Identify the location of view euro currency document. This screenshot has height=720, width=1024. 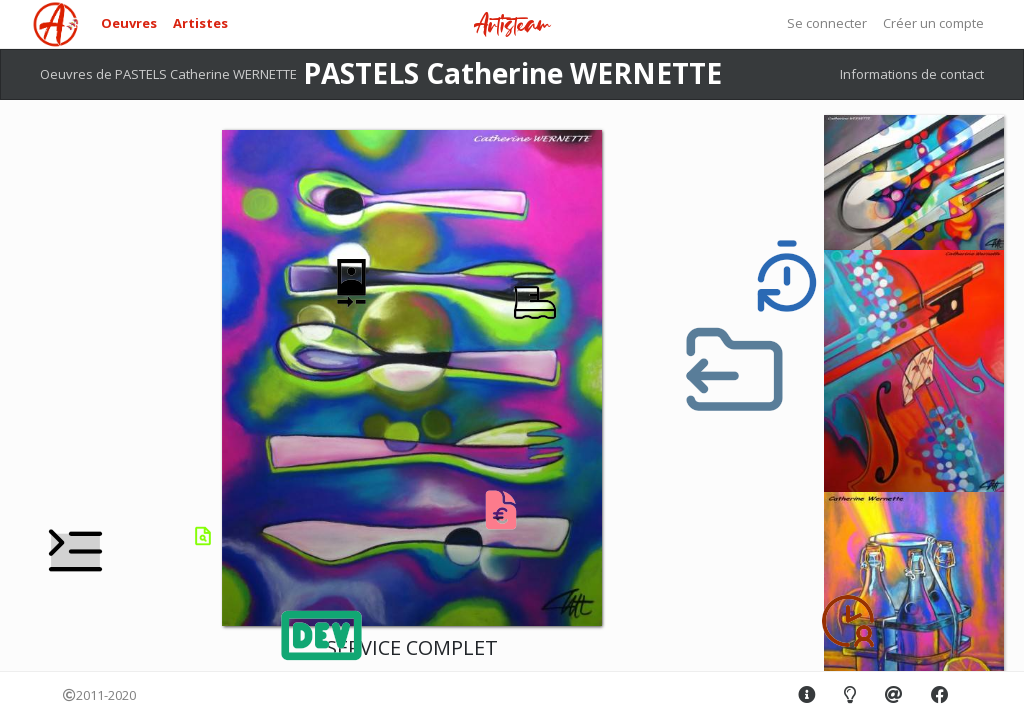
(501, 510).